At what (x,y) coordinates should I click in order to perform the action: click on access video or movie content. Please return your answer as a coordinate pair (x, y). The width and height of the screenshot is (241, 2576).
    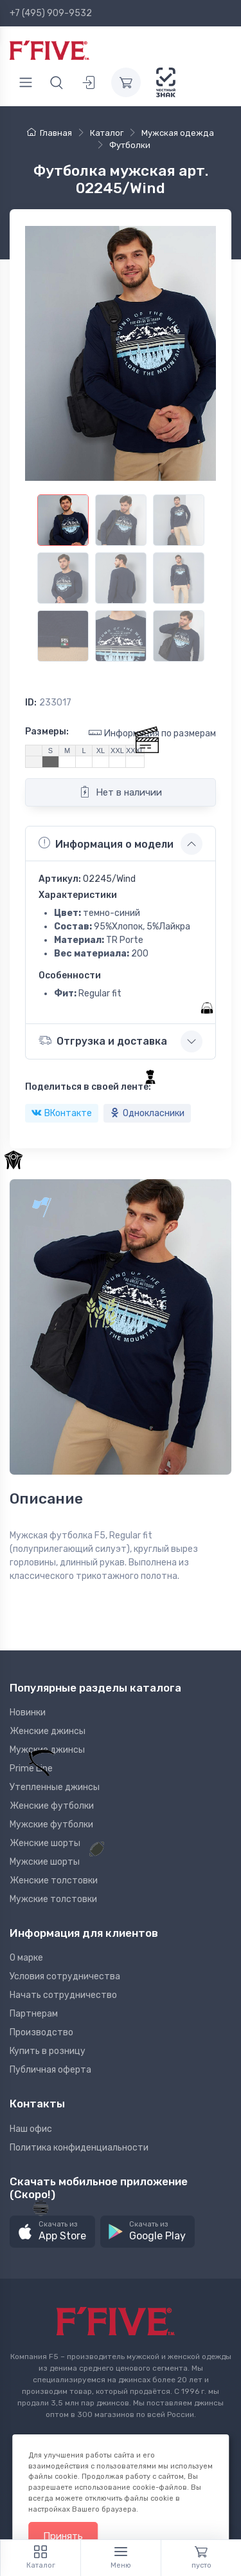
    Looking at the image, I should click on (147, 740).